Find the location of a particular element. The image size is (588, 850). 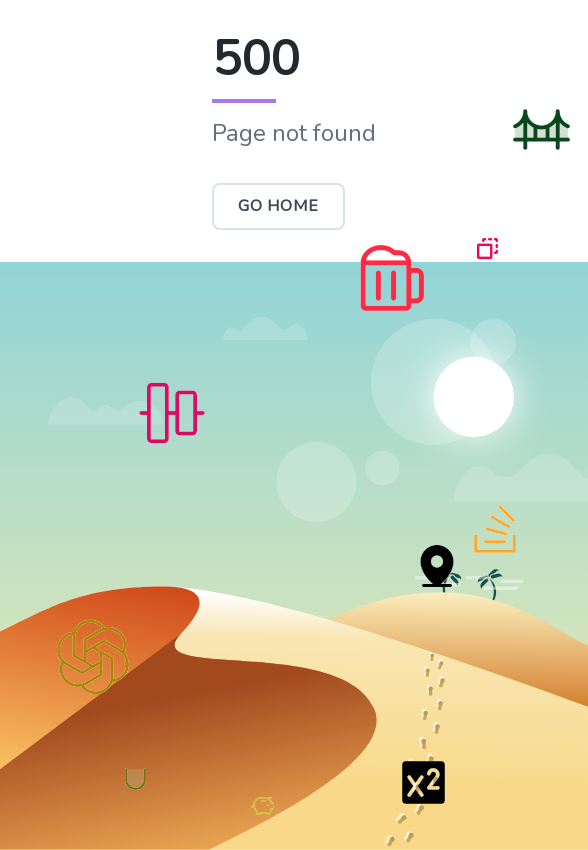

browse nearby bars or breweries is located at coordinates (388, 280).